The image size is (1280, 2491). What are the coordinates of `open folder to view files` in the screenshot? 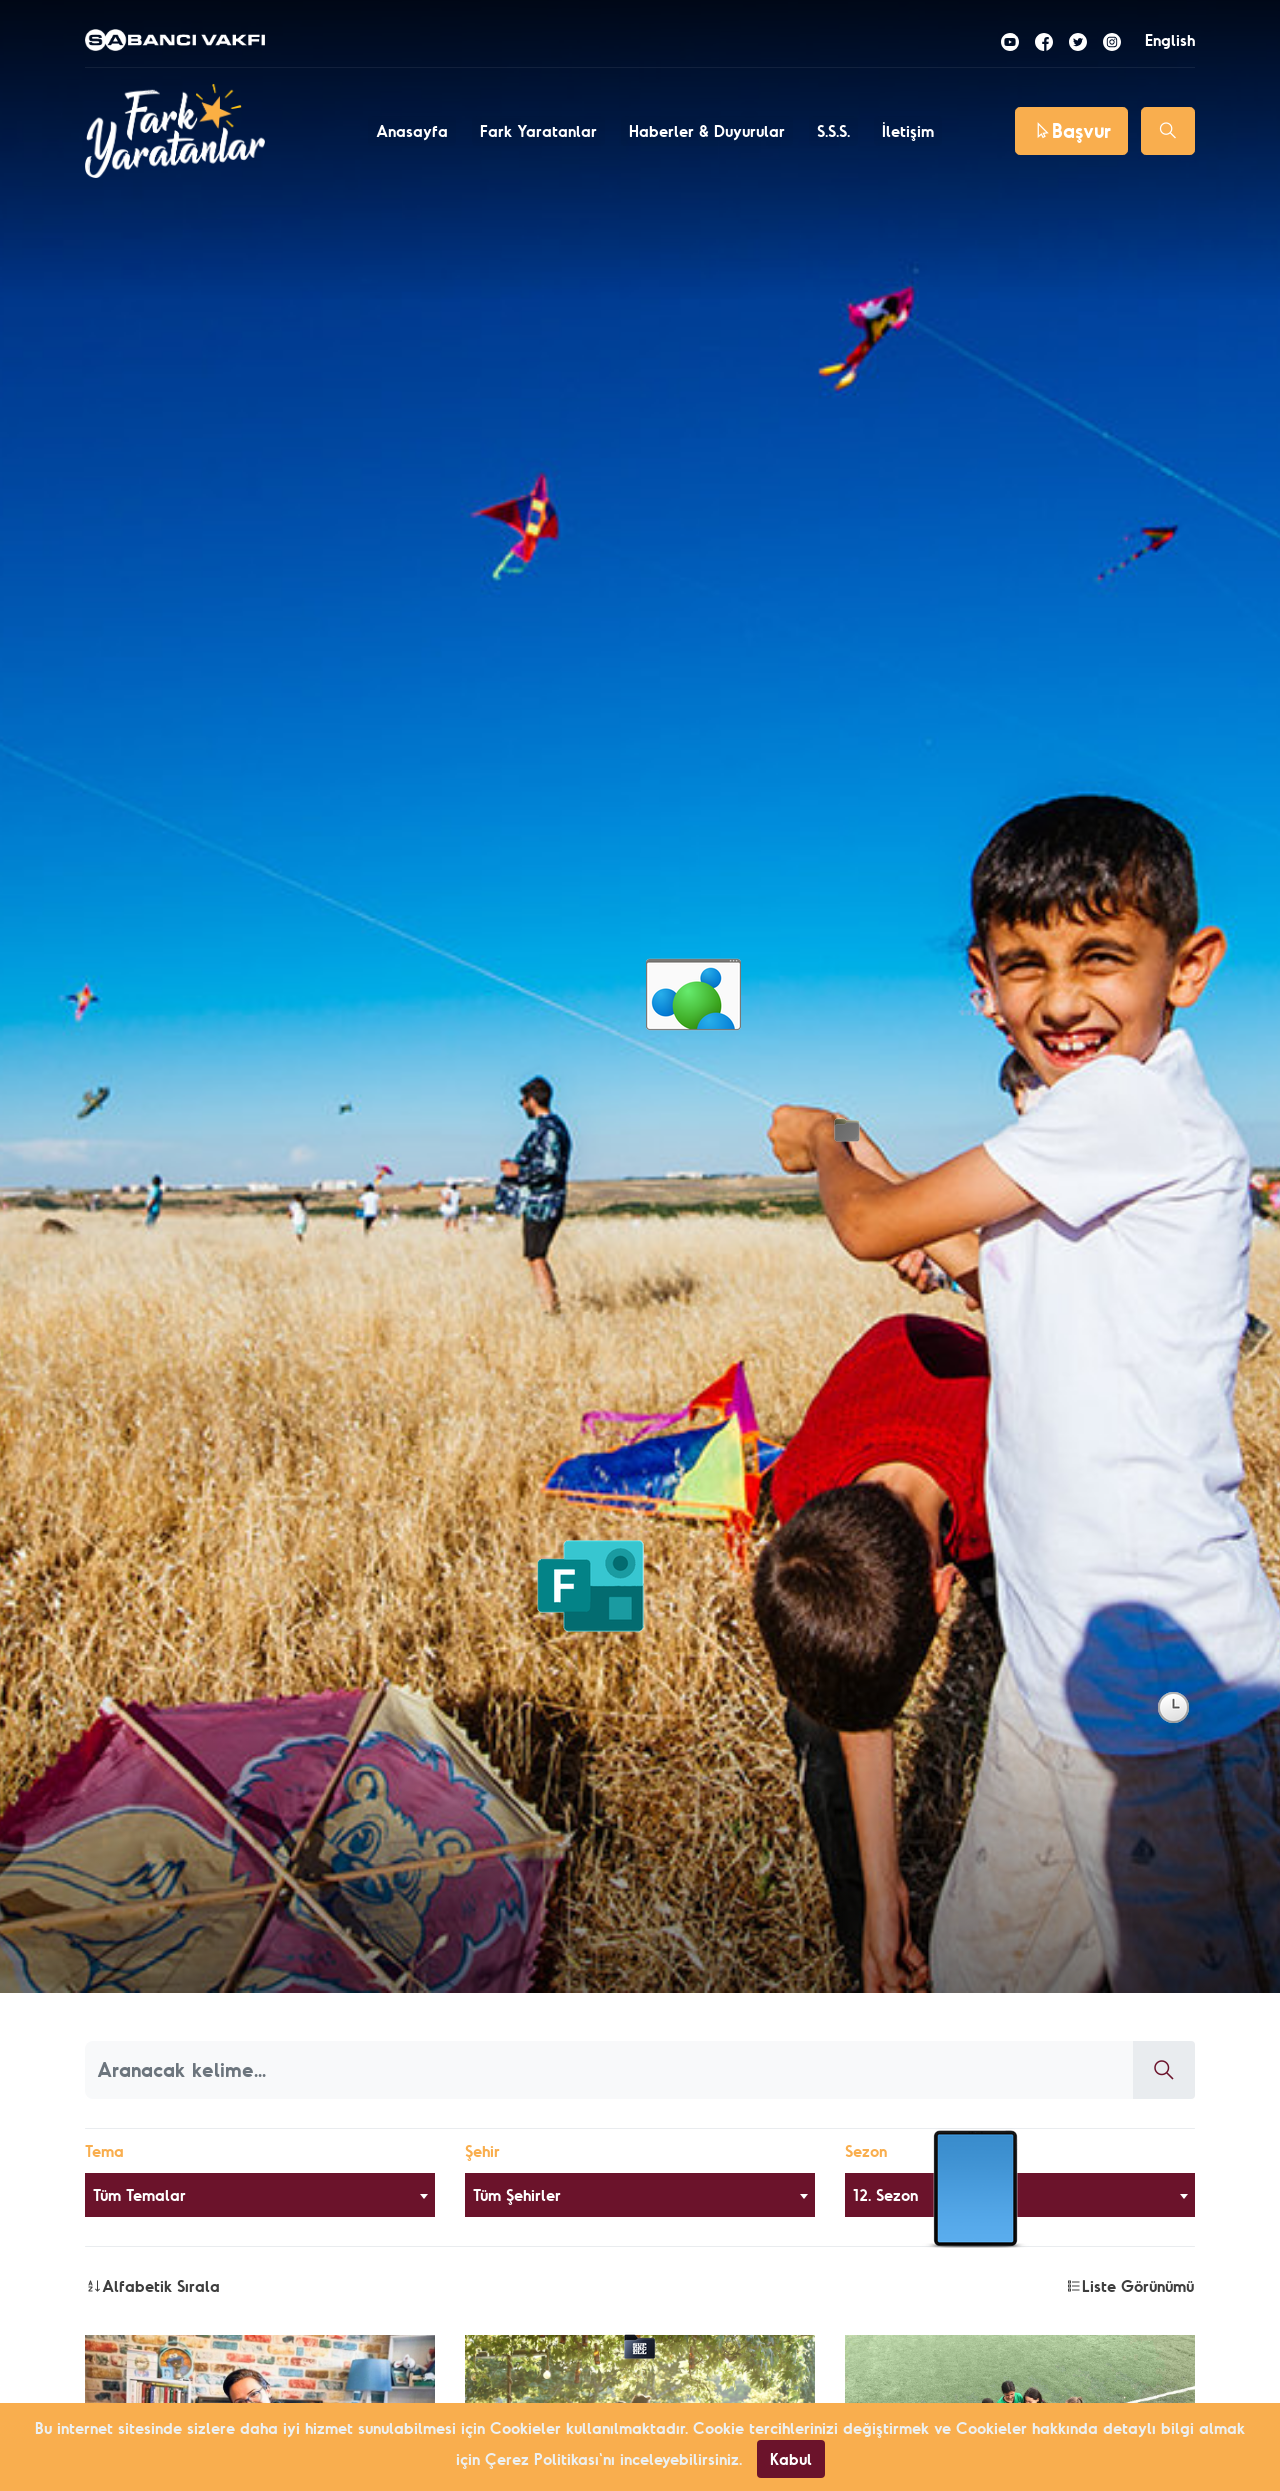 It's located at (847, 1130).